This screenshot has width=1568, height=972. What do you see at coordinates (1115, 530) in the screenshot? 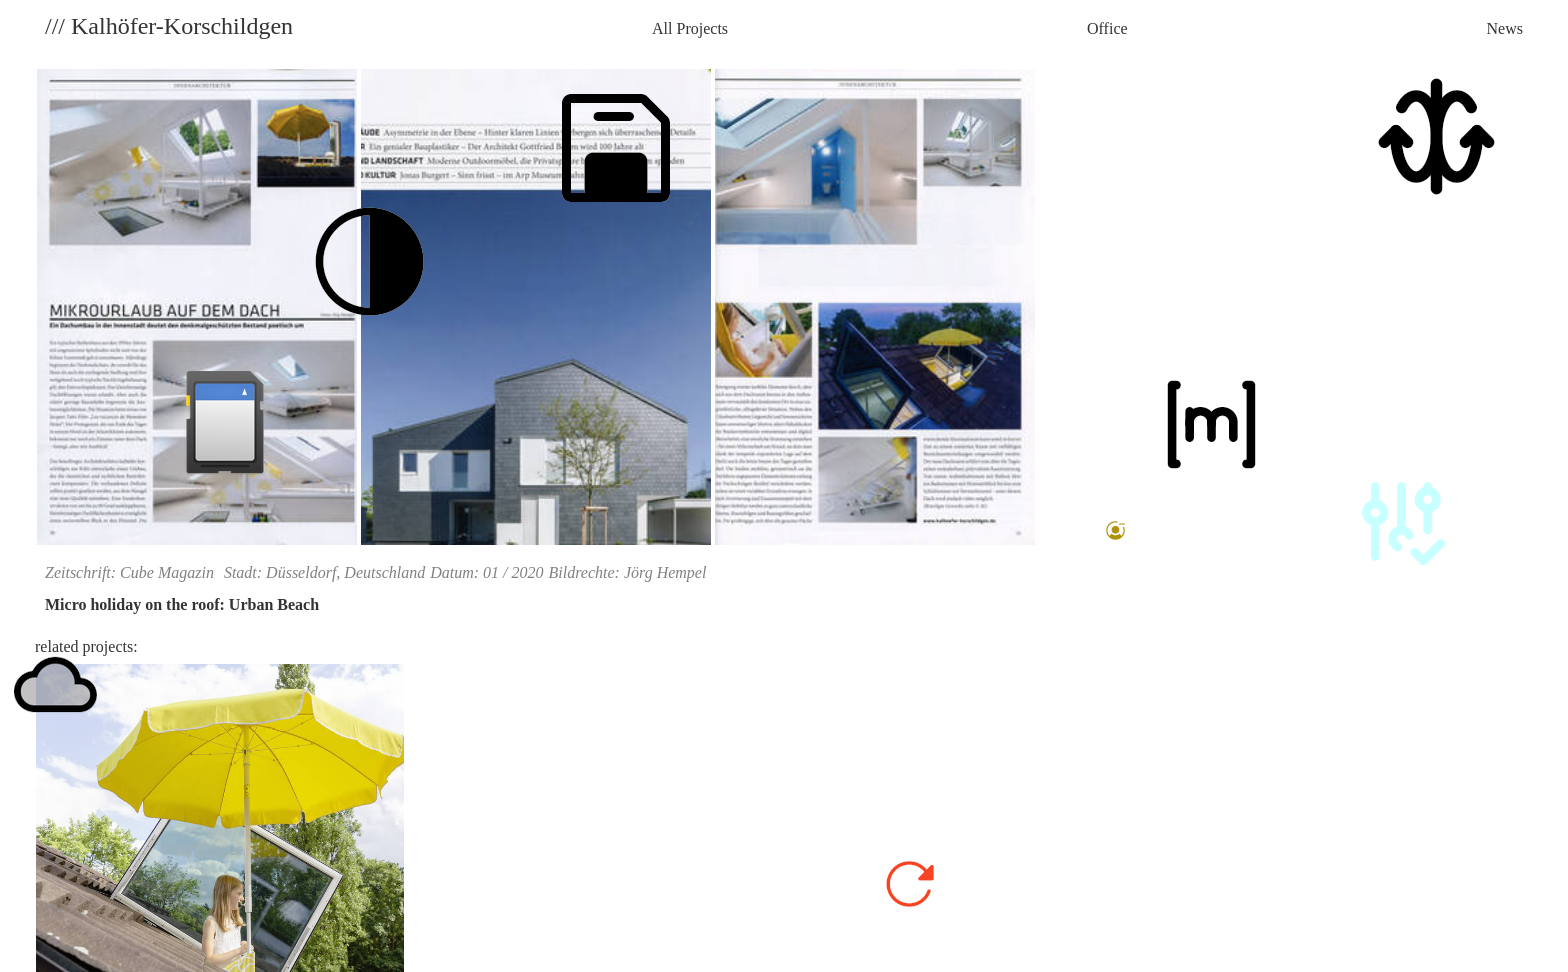
I see `remove a user from your contacts` at bounding box center [1115, 530].